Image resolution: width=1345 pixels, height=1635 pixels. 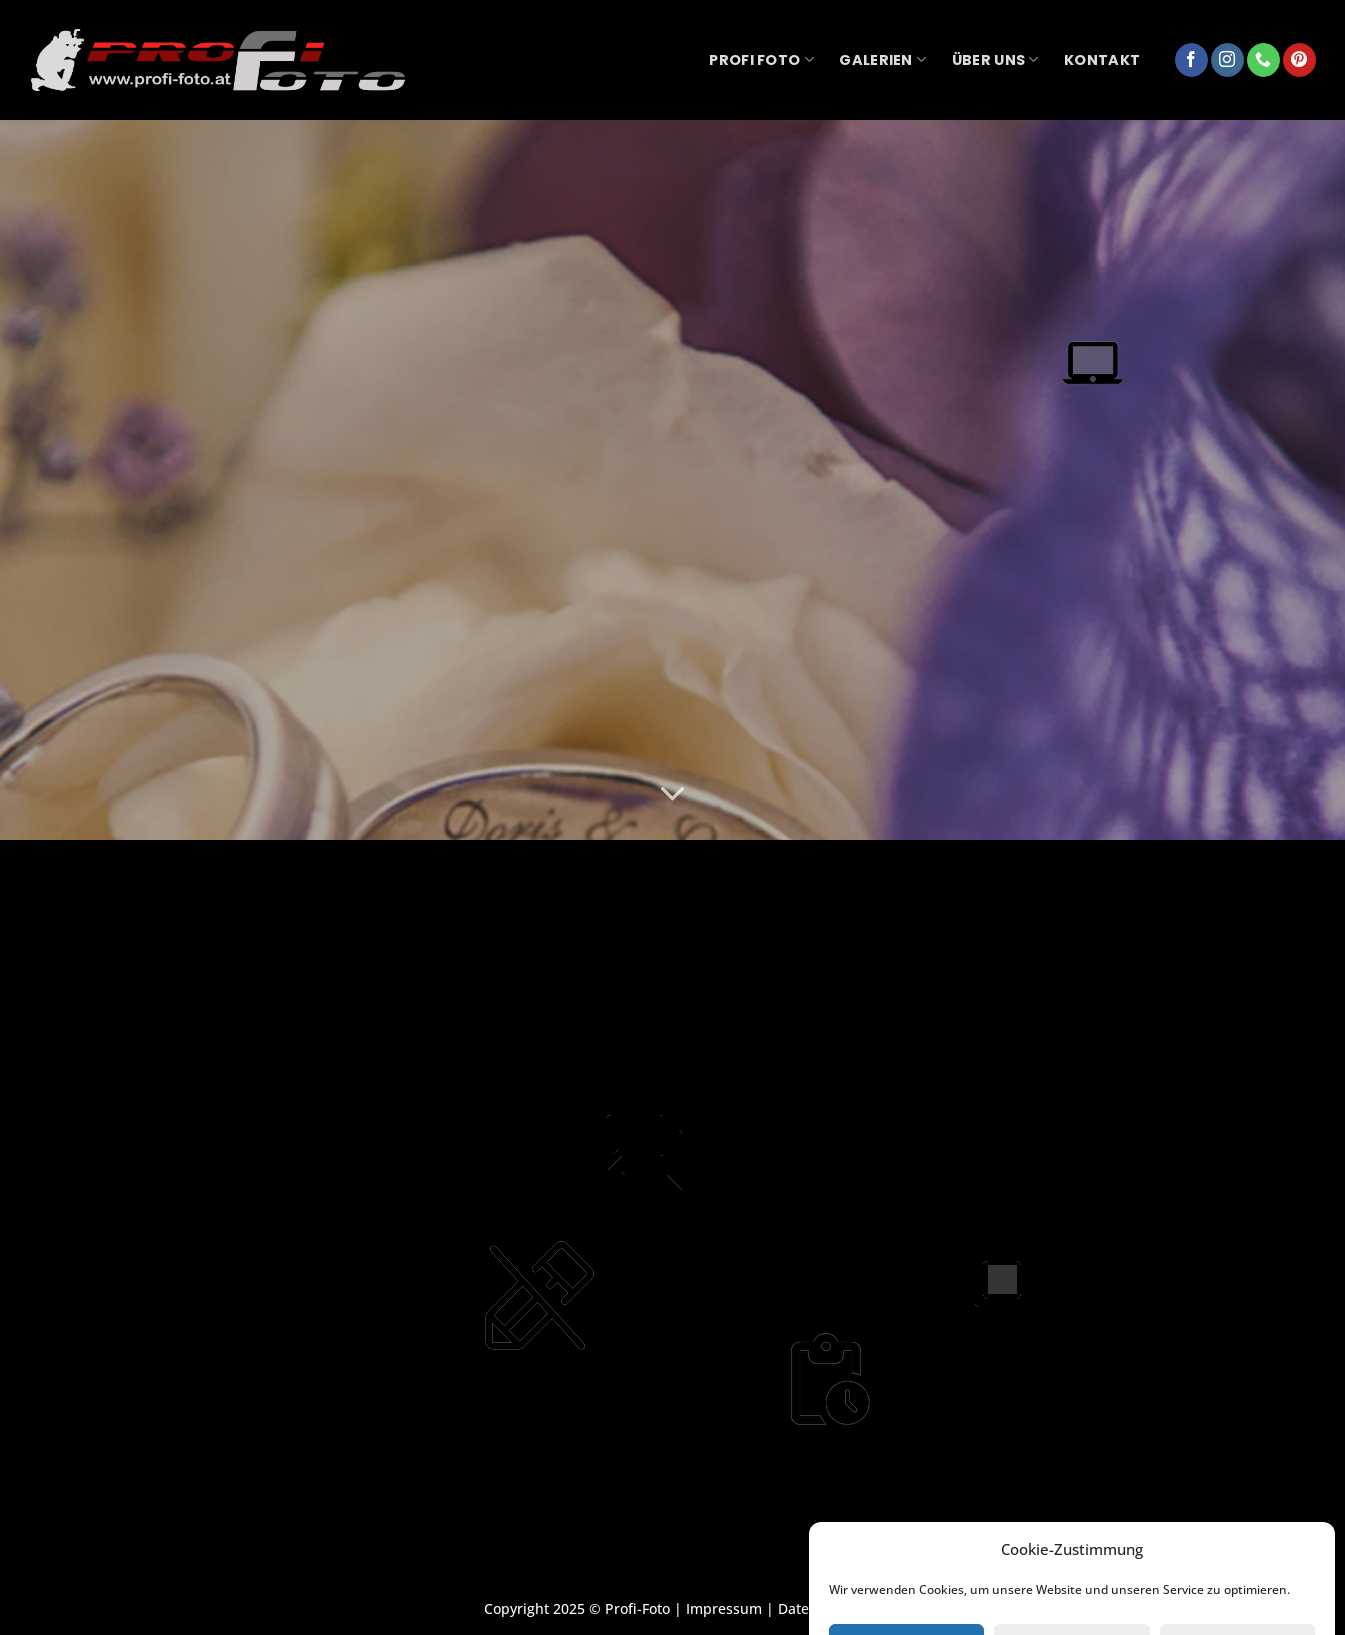 I want to click on editing is disabled or unavailable, so click(x=537, y=1297).